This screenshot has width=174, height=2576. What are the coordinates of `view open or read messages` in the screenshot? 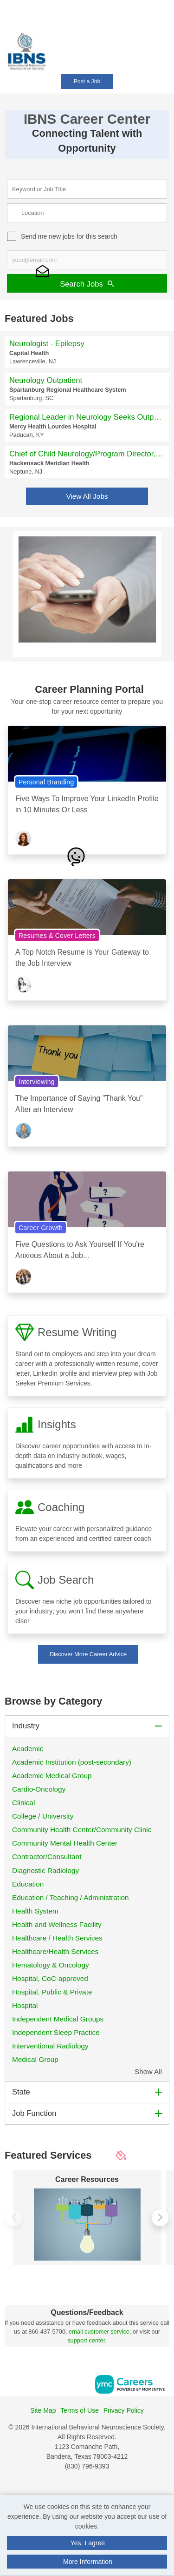 It's located at (42, 271).